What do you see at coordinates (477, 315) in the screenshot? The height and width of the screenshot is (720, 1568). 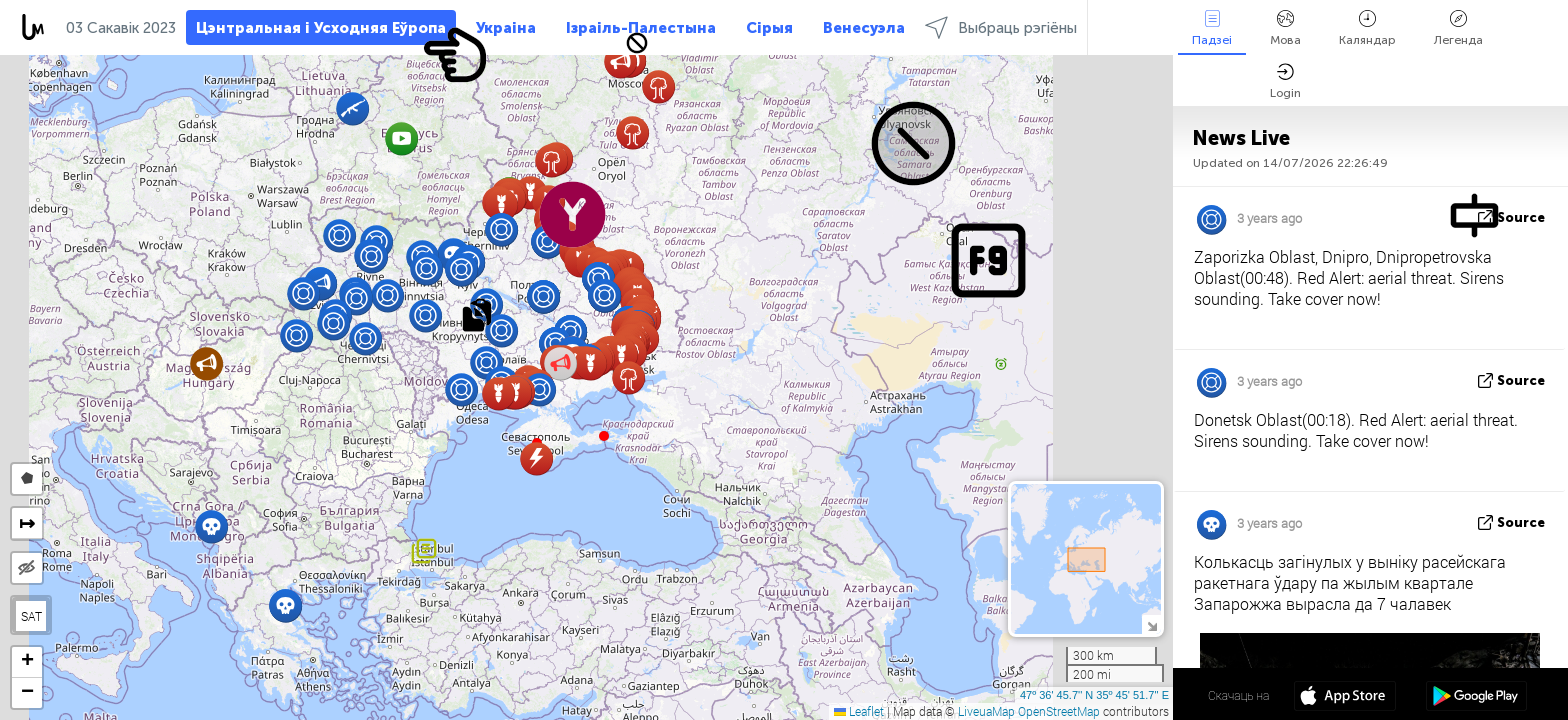 I see `copy content to clipboard` at bounding box center [477, 315].